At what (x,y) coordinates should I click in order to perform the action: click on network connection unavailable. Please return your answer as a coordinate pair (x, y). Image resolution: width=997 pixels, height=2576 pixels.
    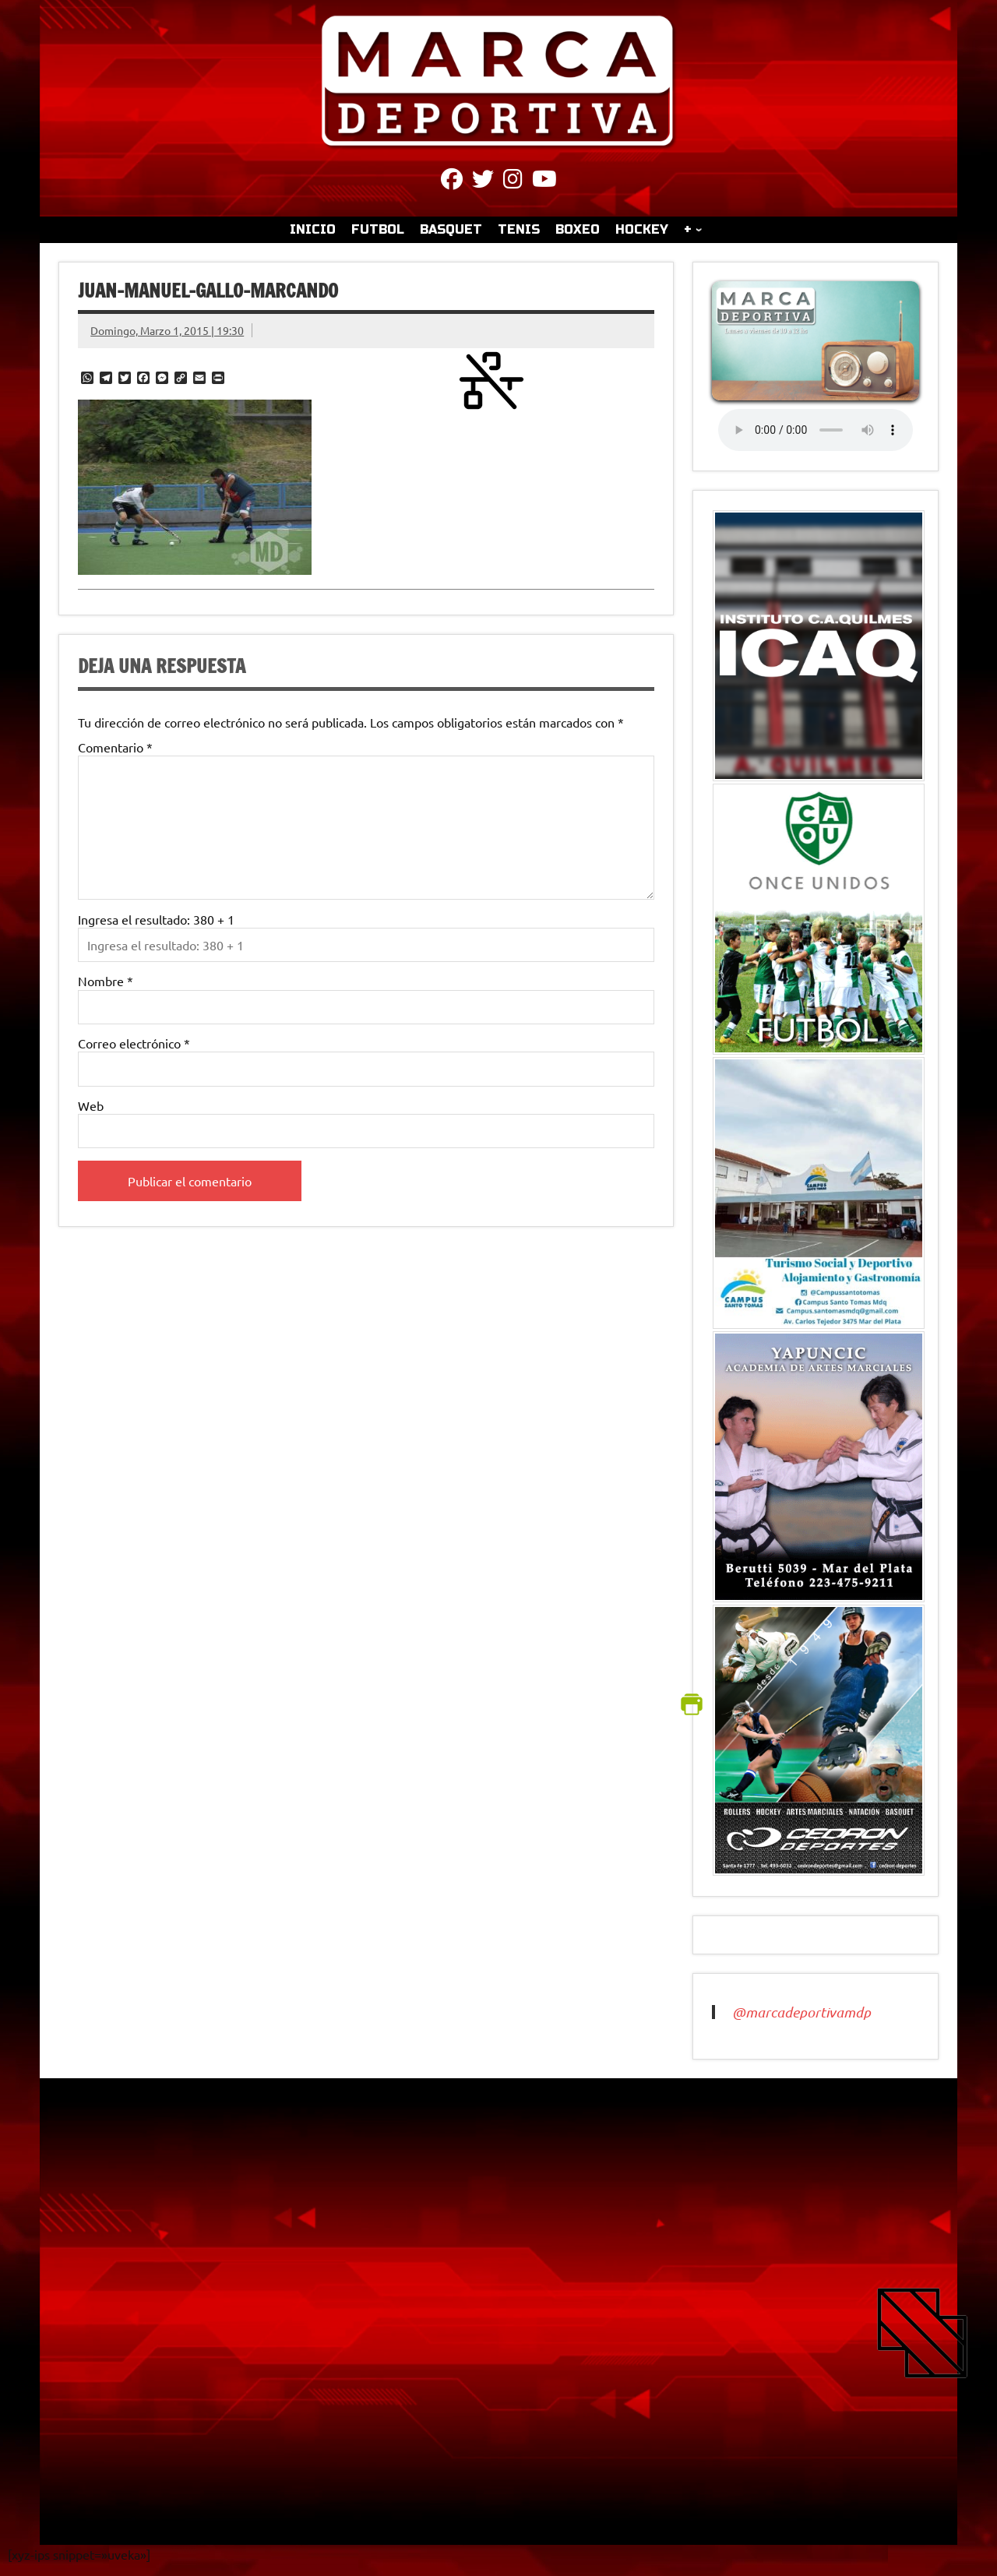
    Looking at the image, I should click on (491, 382).